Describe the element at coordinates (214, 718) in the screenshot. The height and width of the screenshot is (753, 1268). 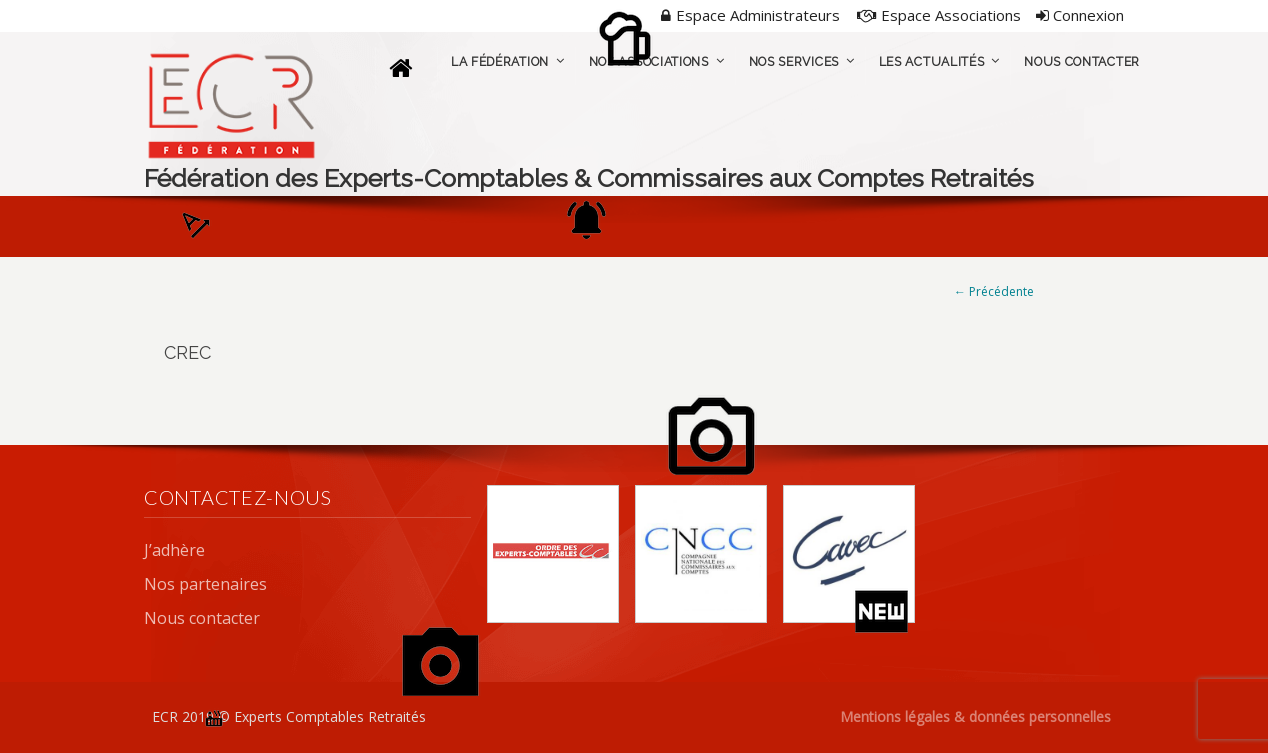
I see `view hot tub or spa amenities` at that location.